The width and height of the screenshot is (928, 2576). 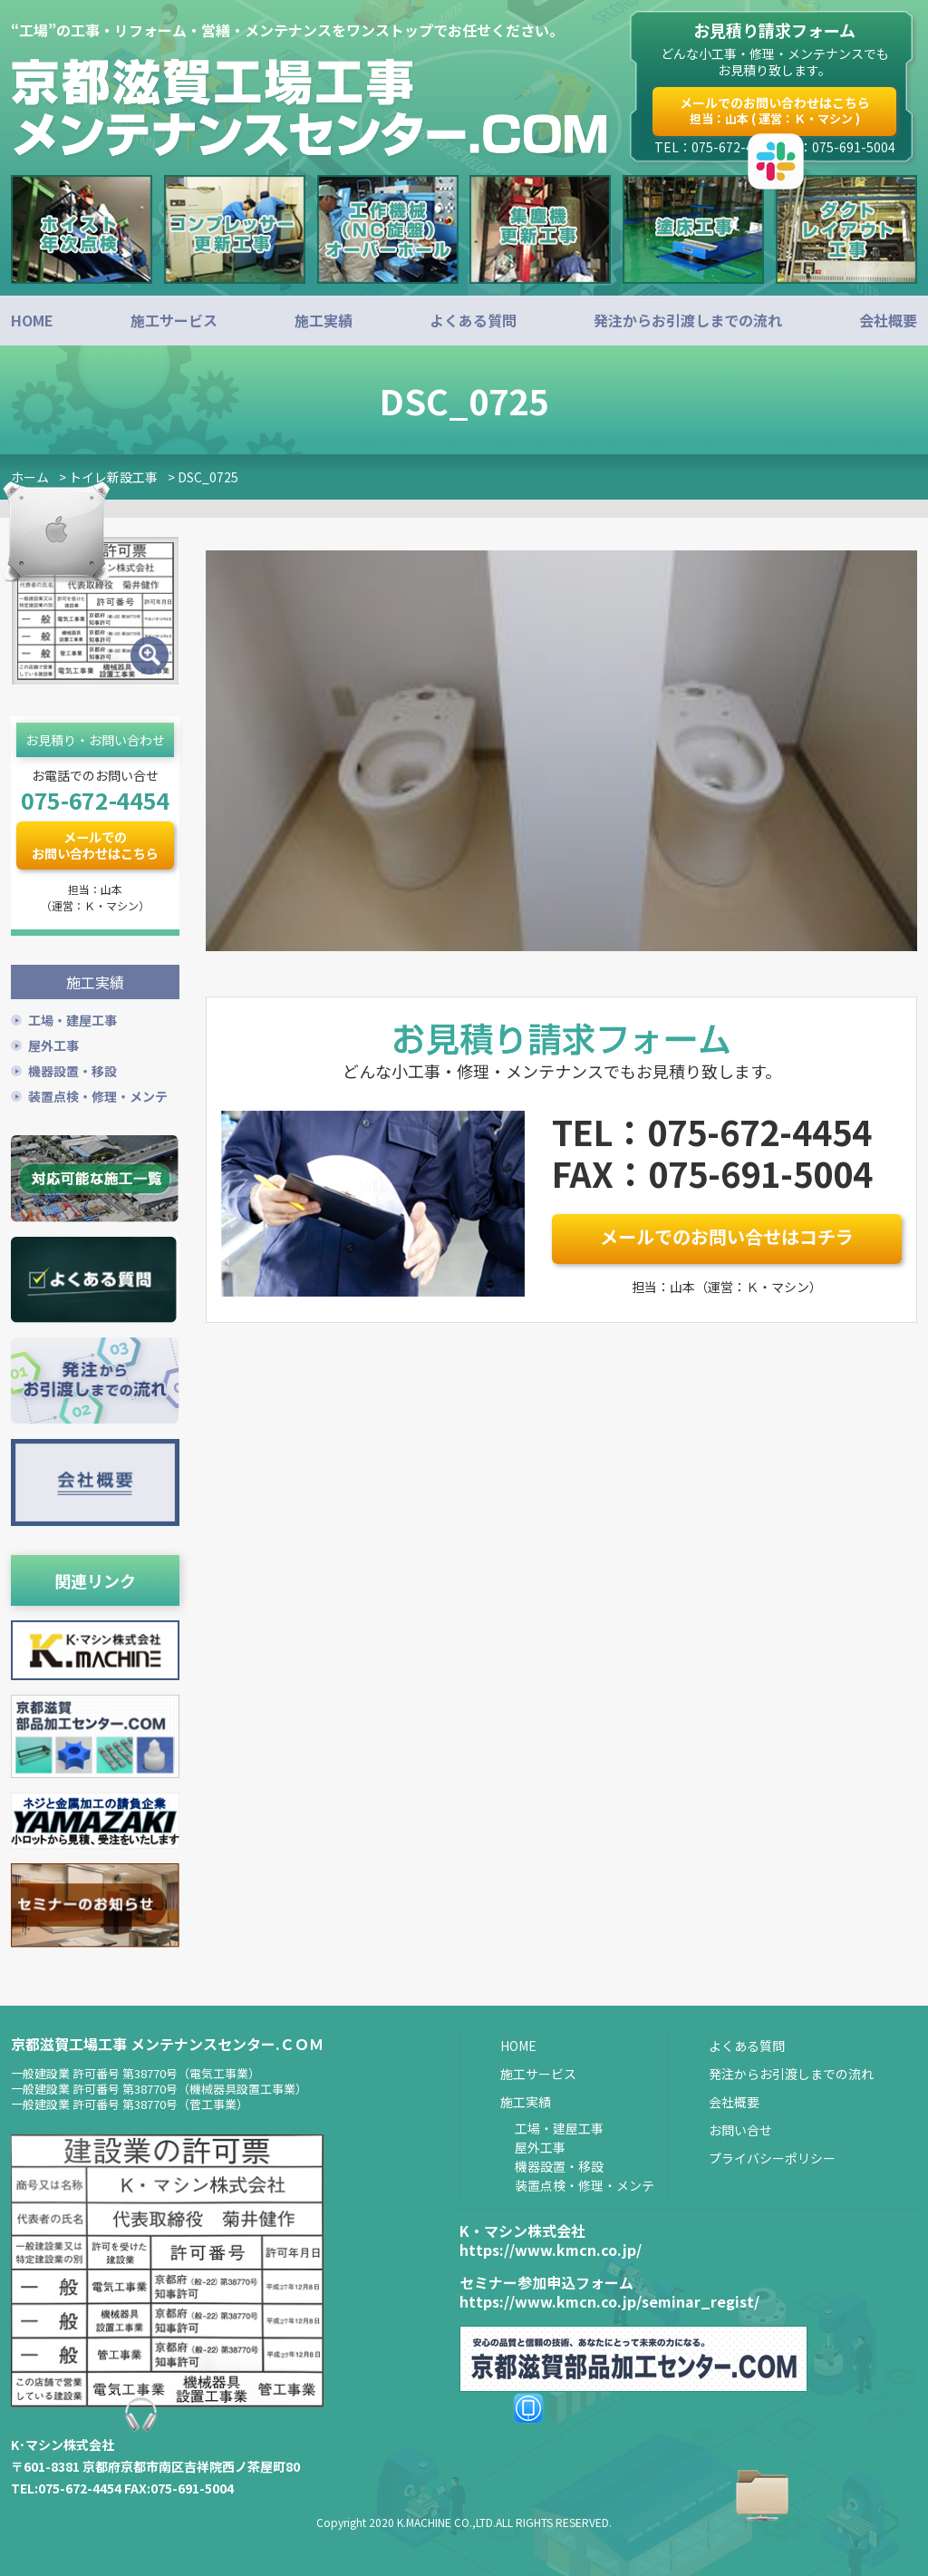 I want to click on connect bluetooth headphones, so click(x=140, y=2414).